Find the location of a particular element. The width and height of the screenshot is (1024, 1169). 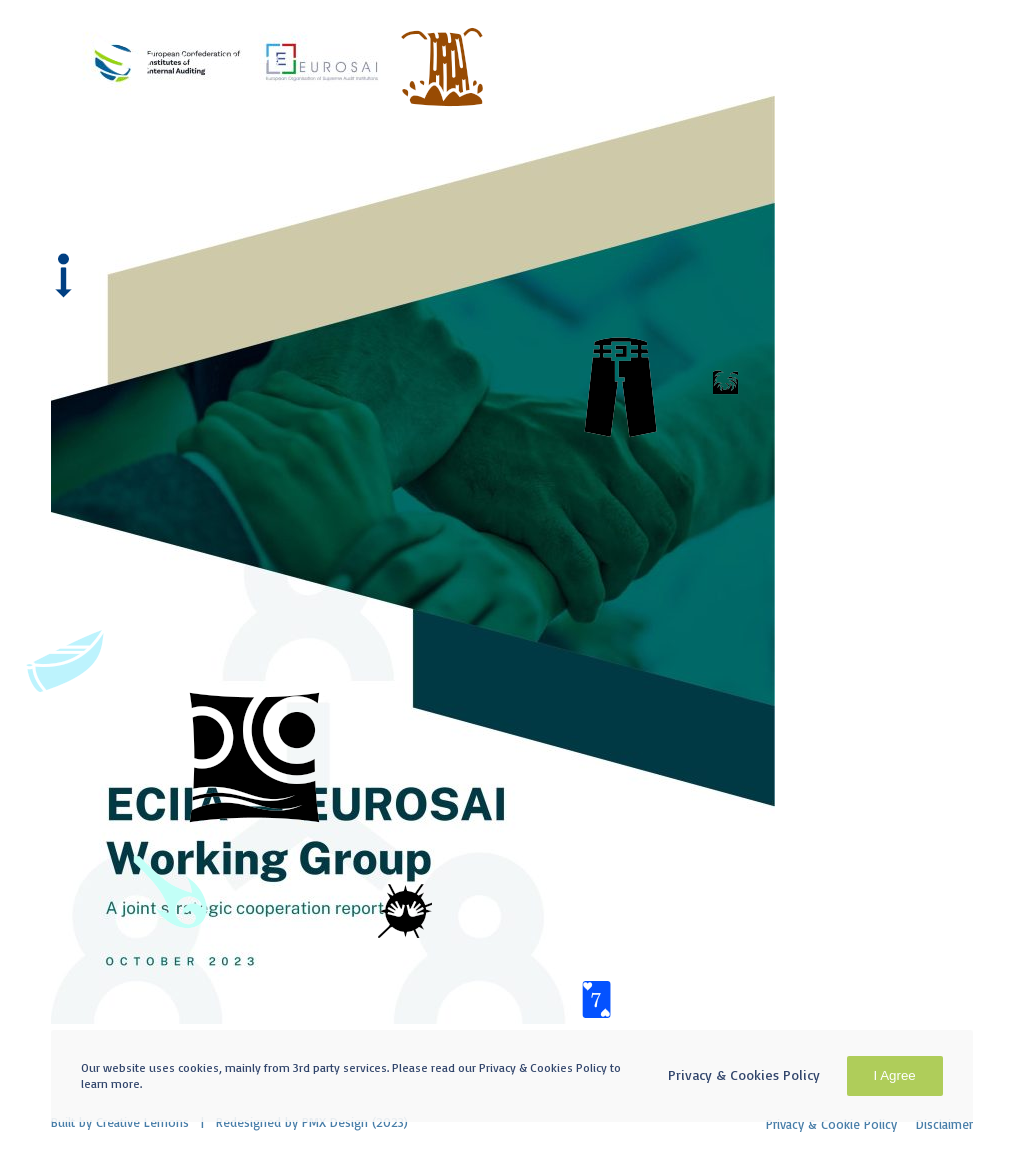

enter a fire-themed portal or dungeon is located at coordinates (725, 381).